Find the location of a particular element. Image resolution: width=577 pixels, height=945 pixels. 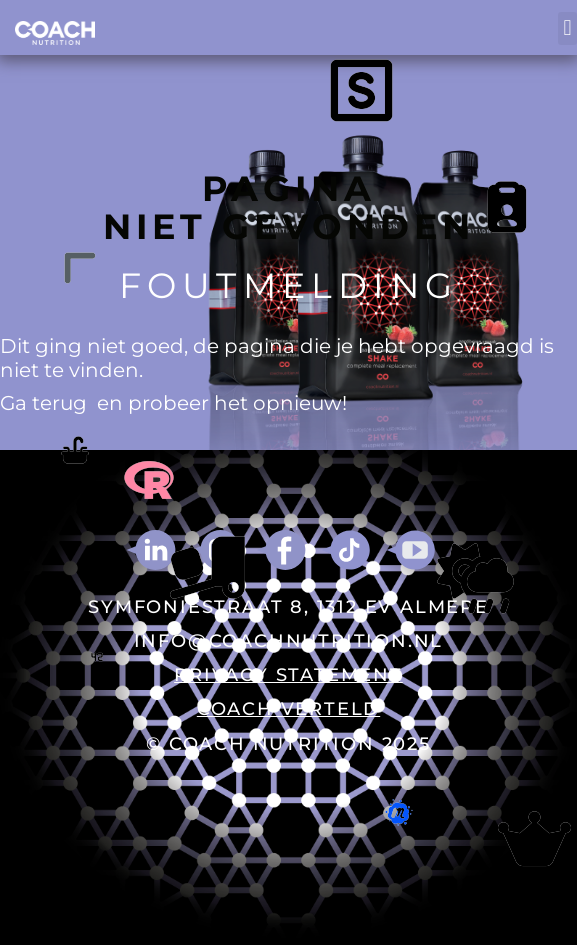

view user profile or personnel record is located at coordinates (507, 207).